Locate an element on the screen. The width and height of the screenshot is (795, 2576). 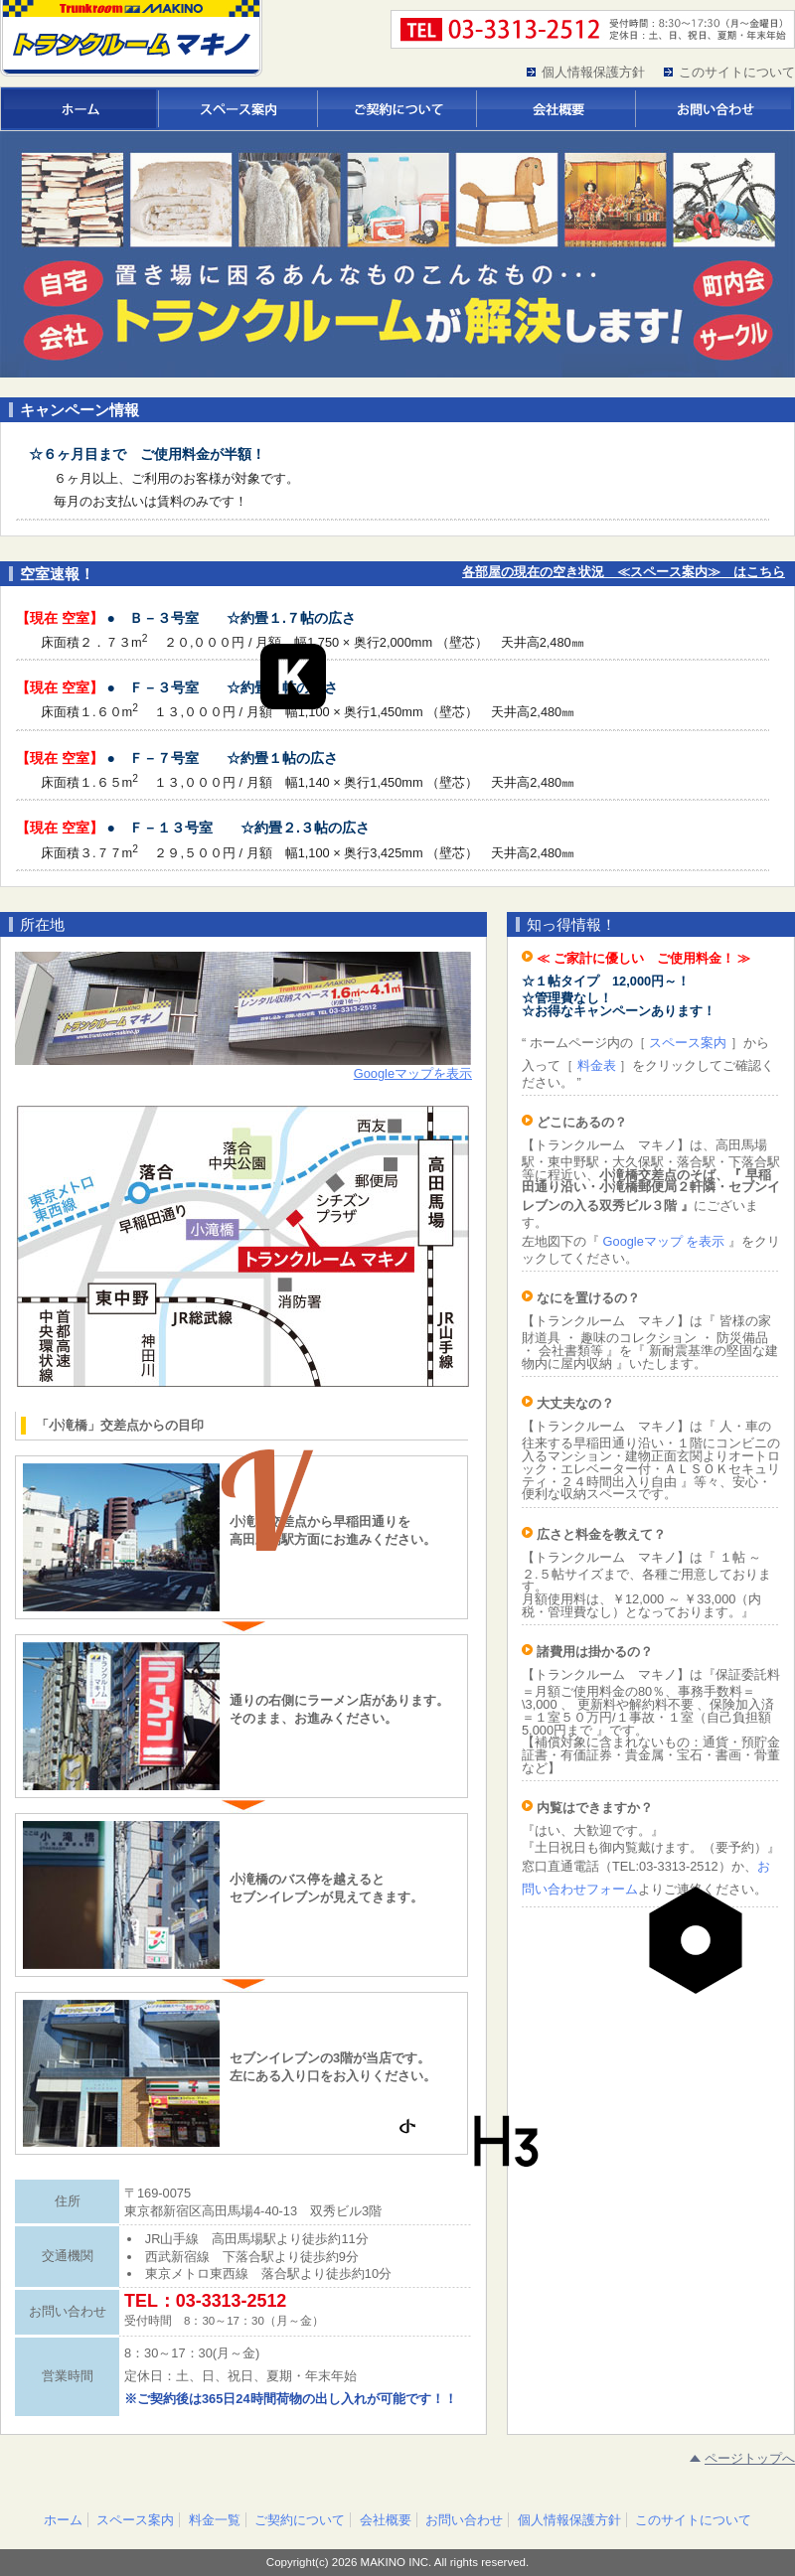
sign in with OpenID authentication is located at coordinates (407, 2126).